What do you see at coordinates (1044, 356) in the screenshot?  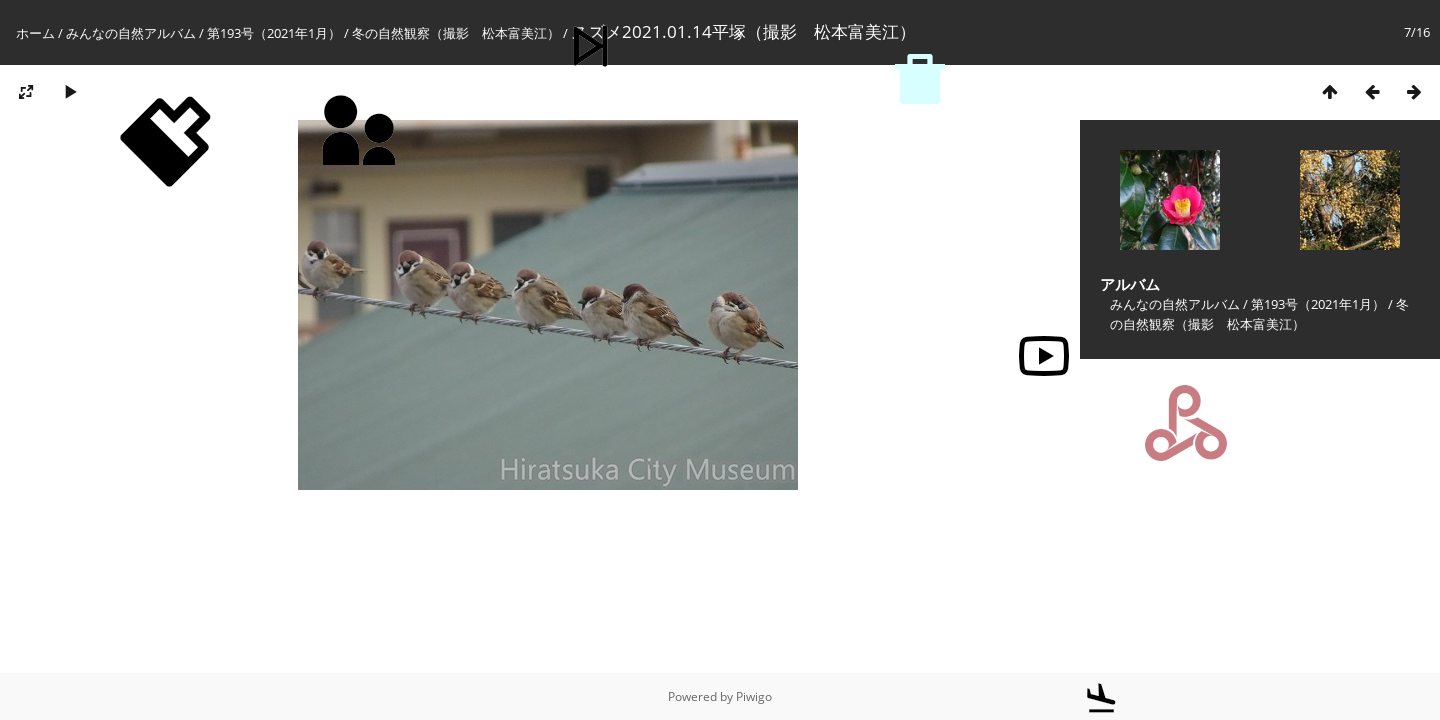 I see `open YouTube` at bounding box center [1044, 356].